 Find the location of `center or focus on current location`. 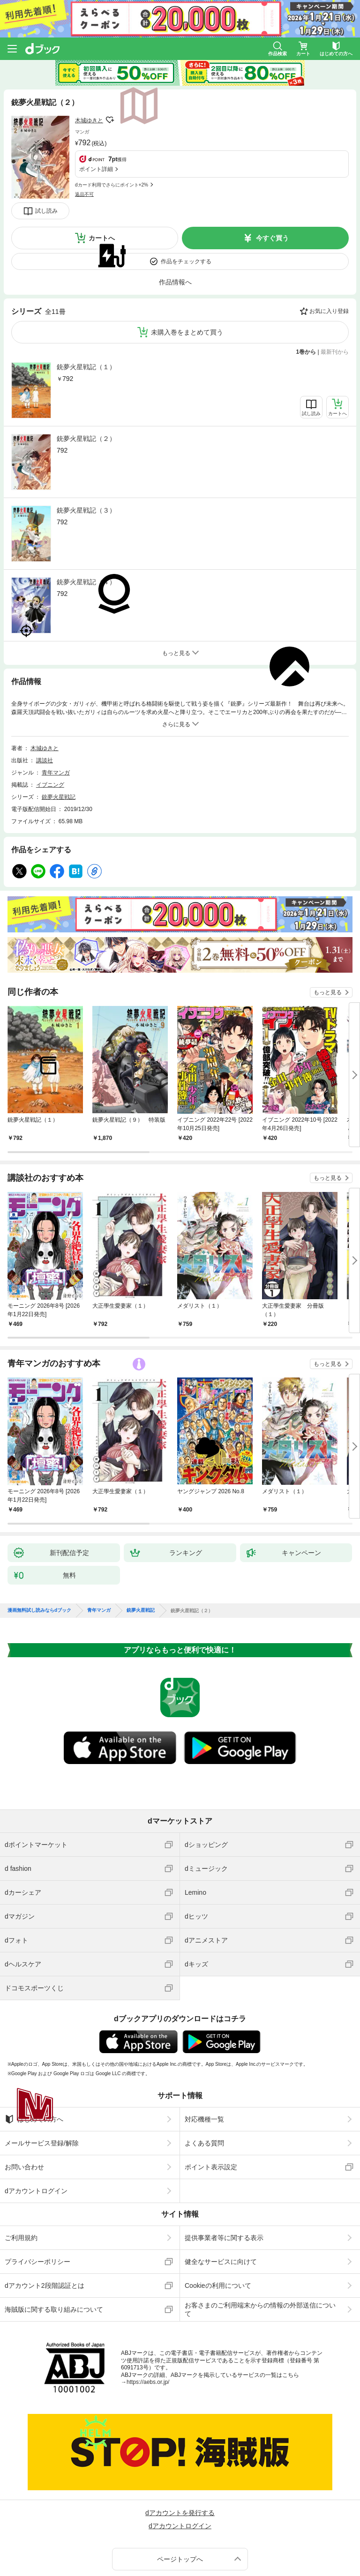

center or focus on current location is located at coordinates (26, 631).